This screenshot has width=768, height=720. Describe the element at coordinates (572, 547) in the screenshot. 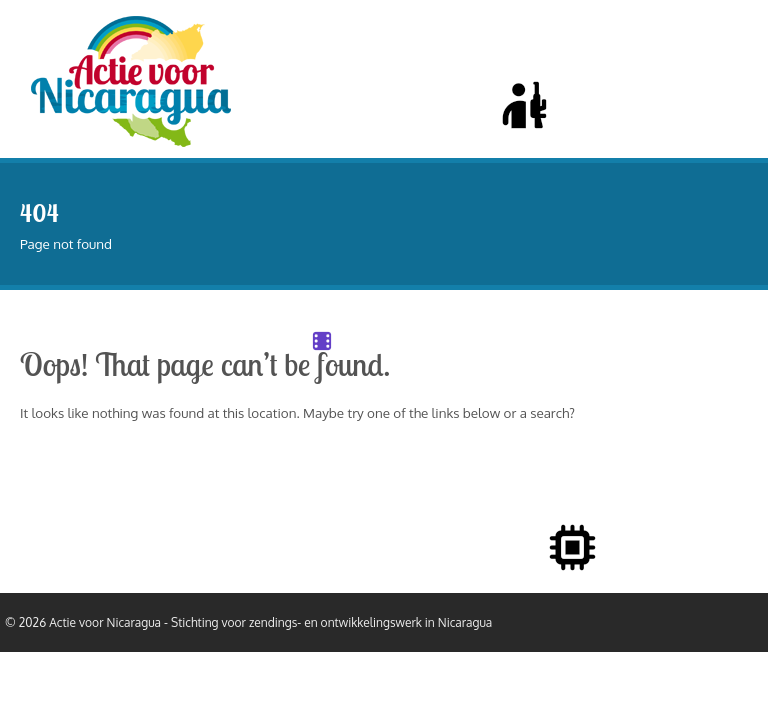

I see `view hardware or processor information` at that location.